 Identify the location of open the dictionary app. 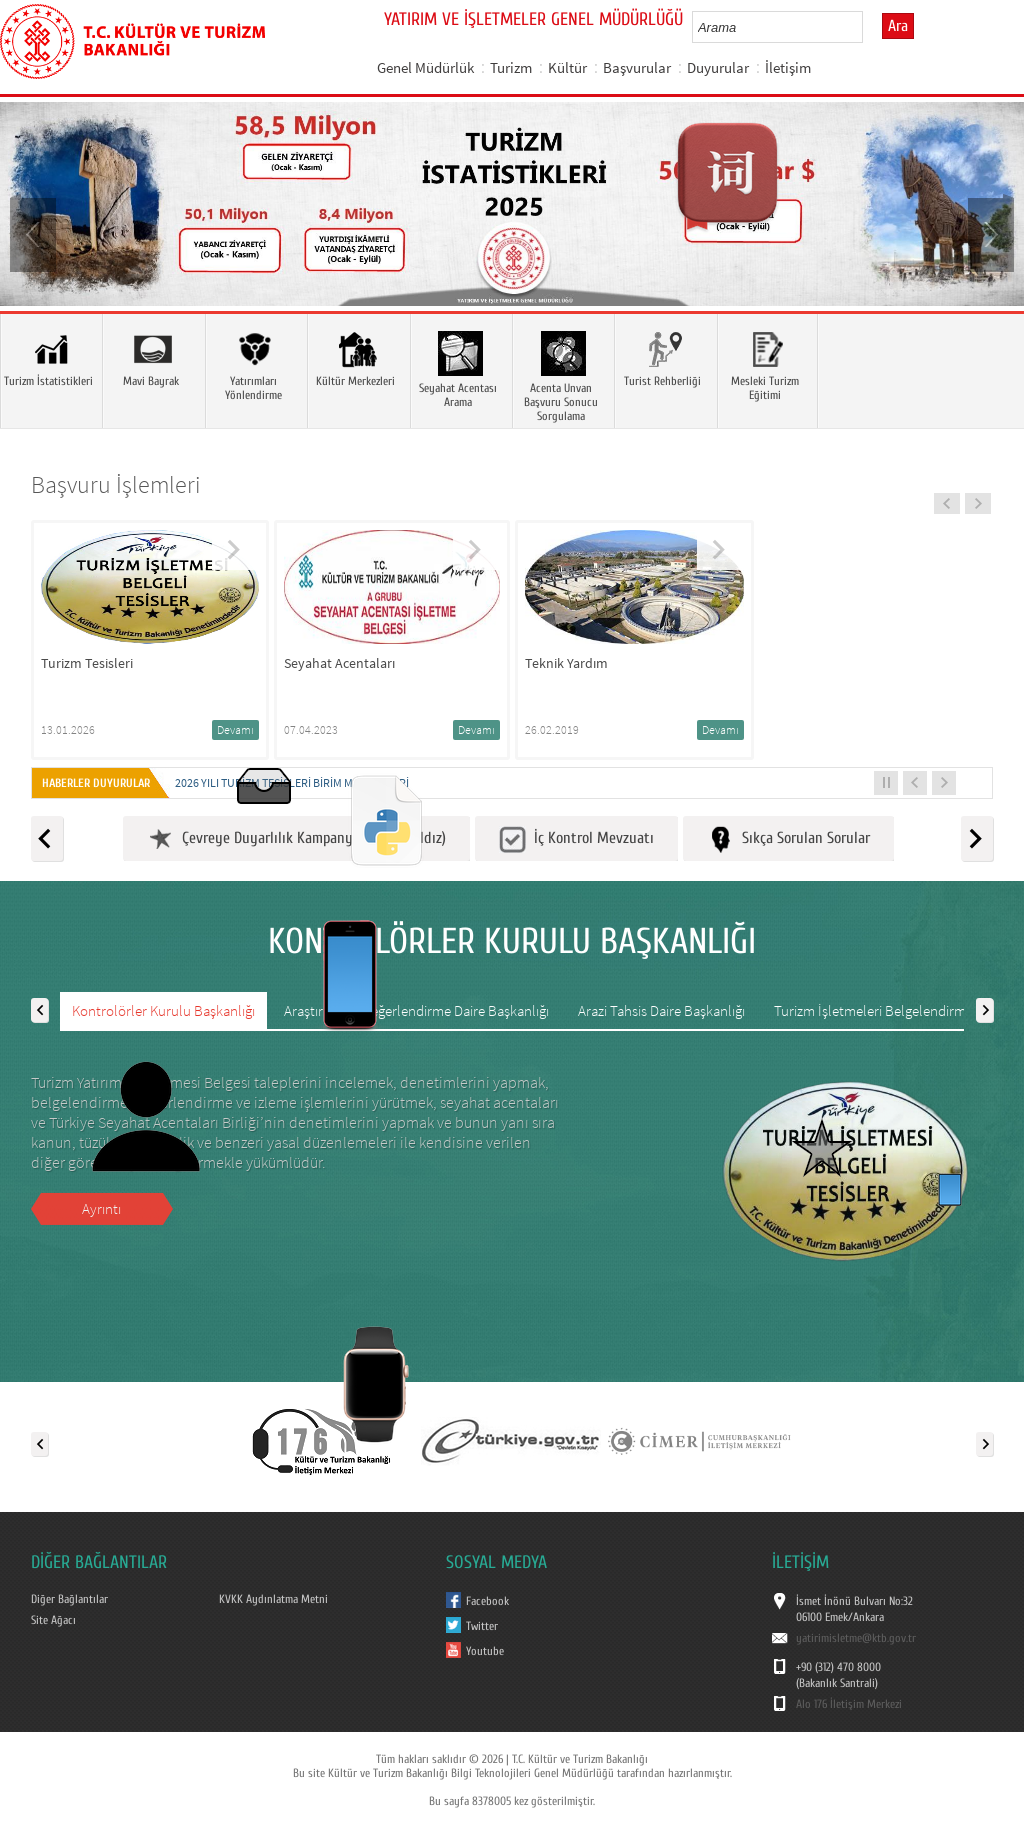
(727, 172).